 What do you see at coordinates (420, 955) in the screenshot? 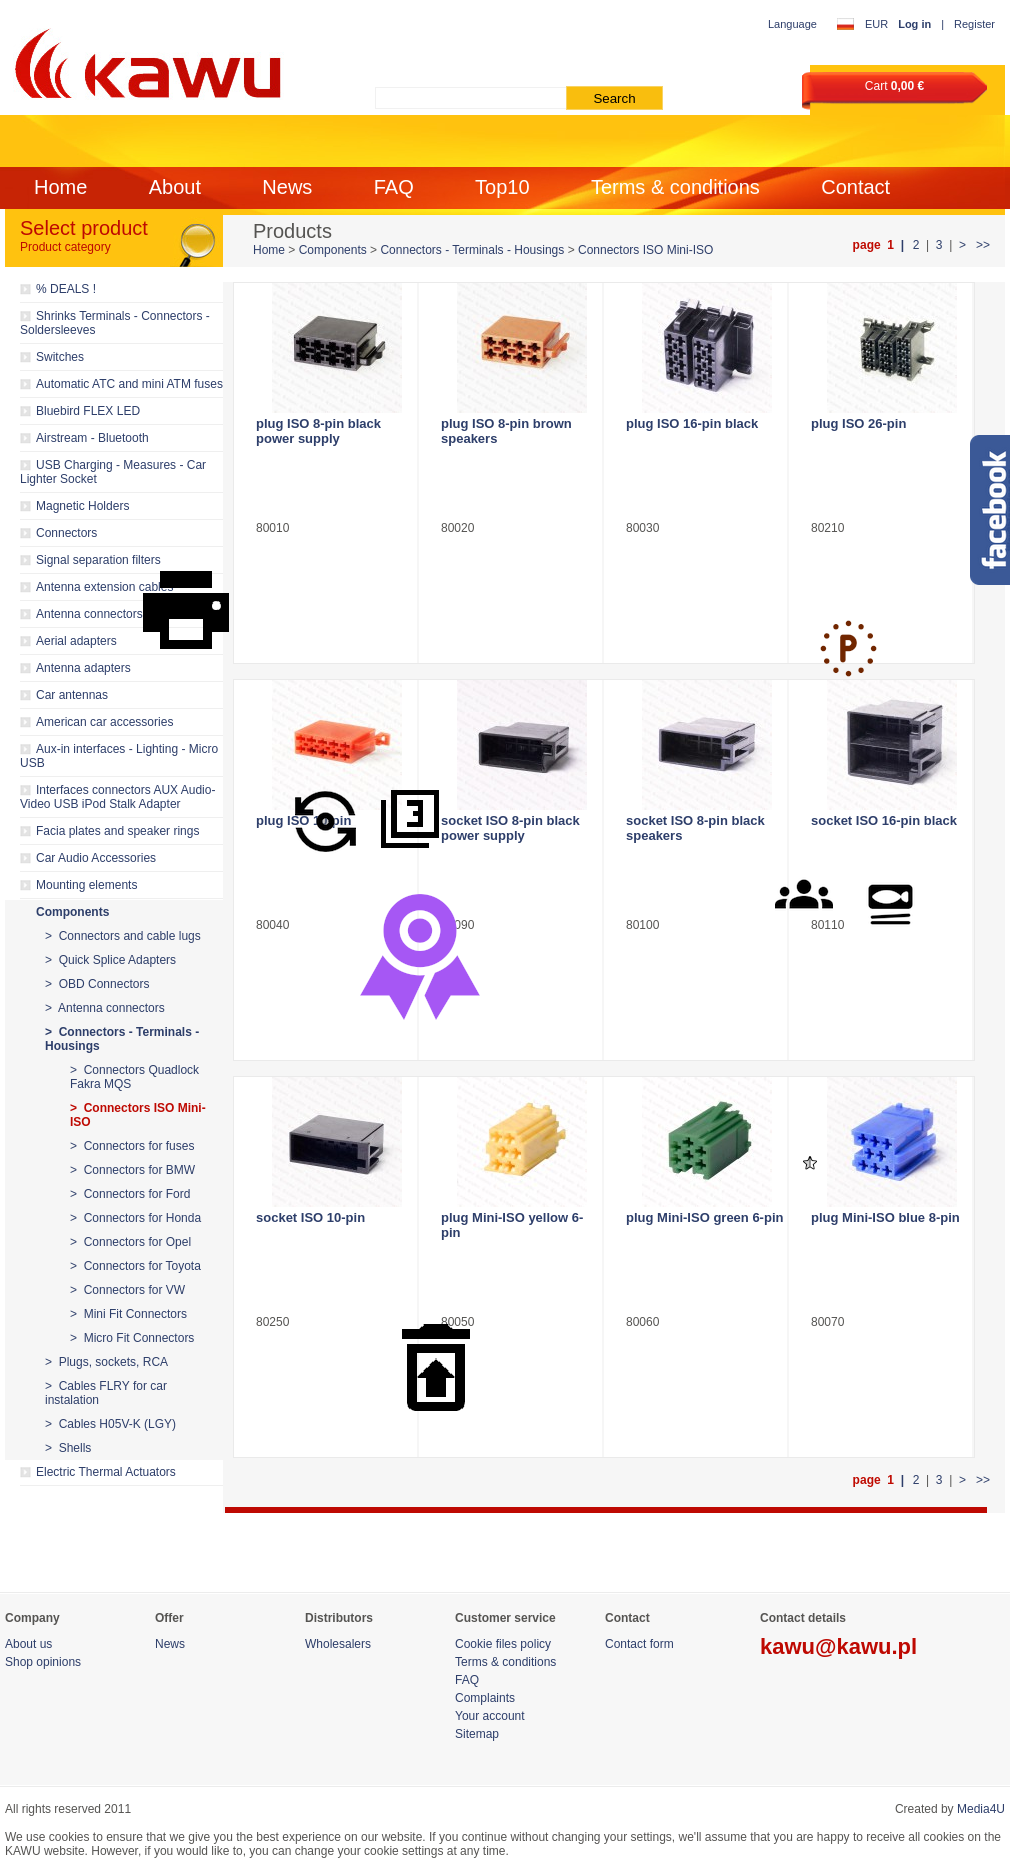
I see `indicates an award or achievement` at bounding box center [420, 955].